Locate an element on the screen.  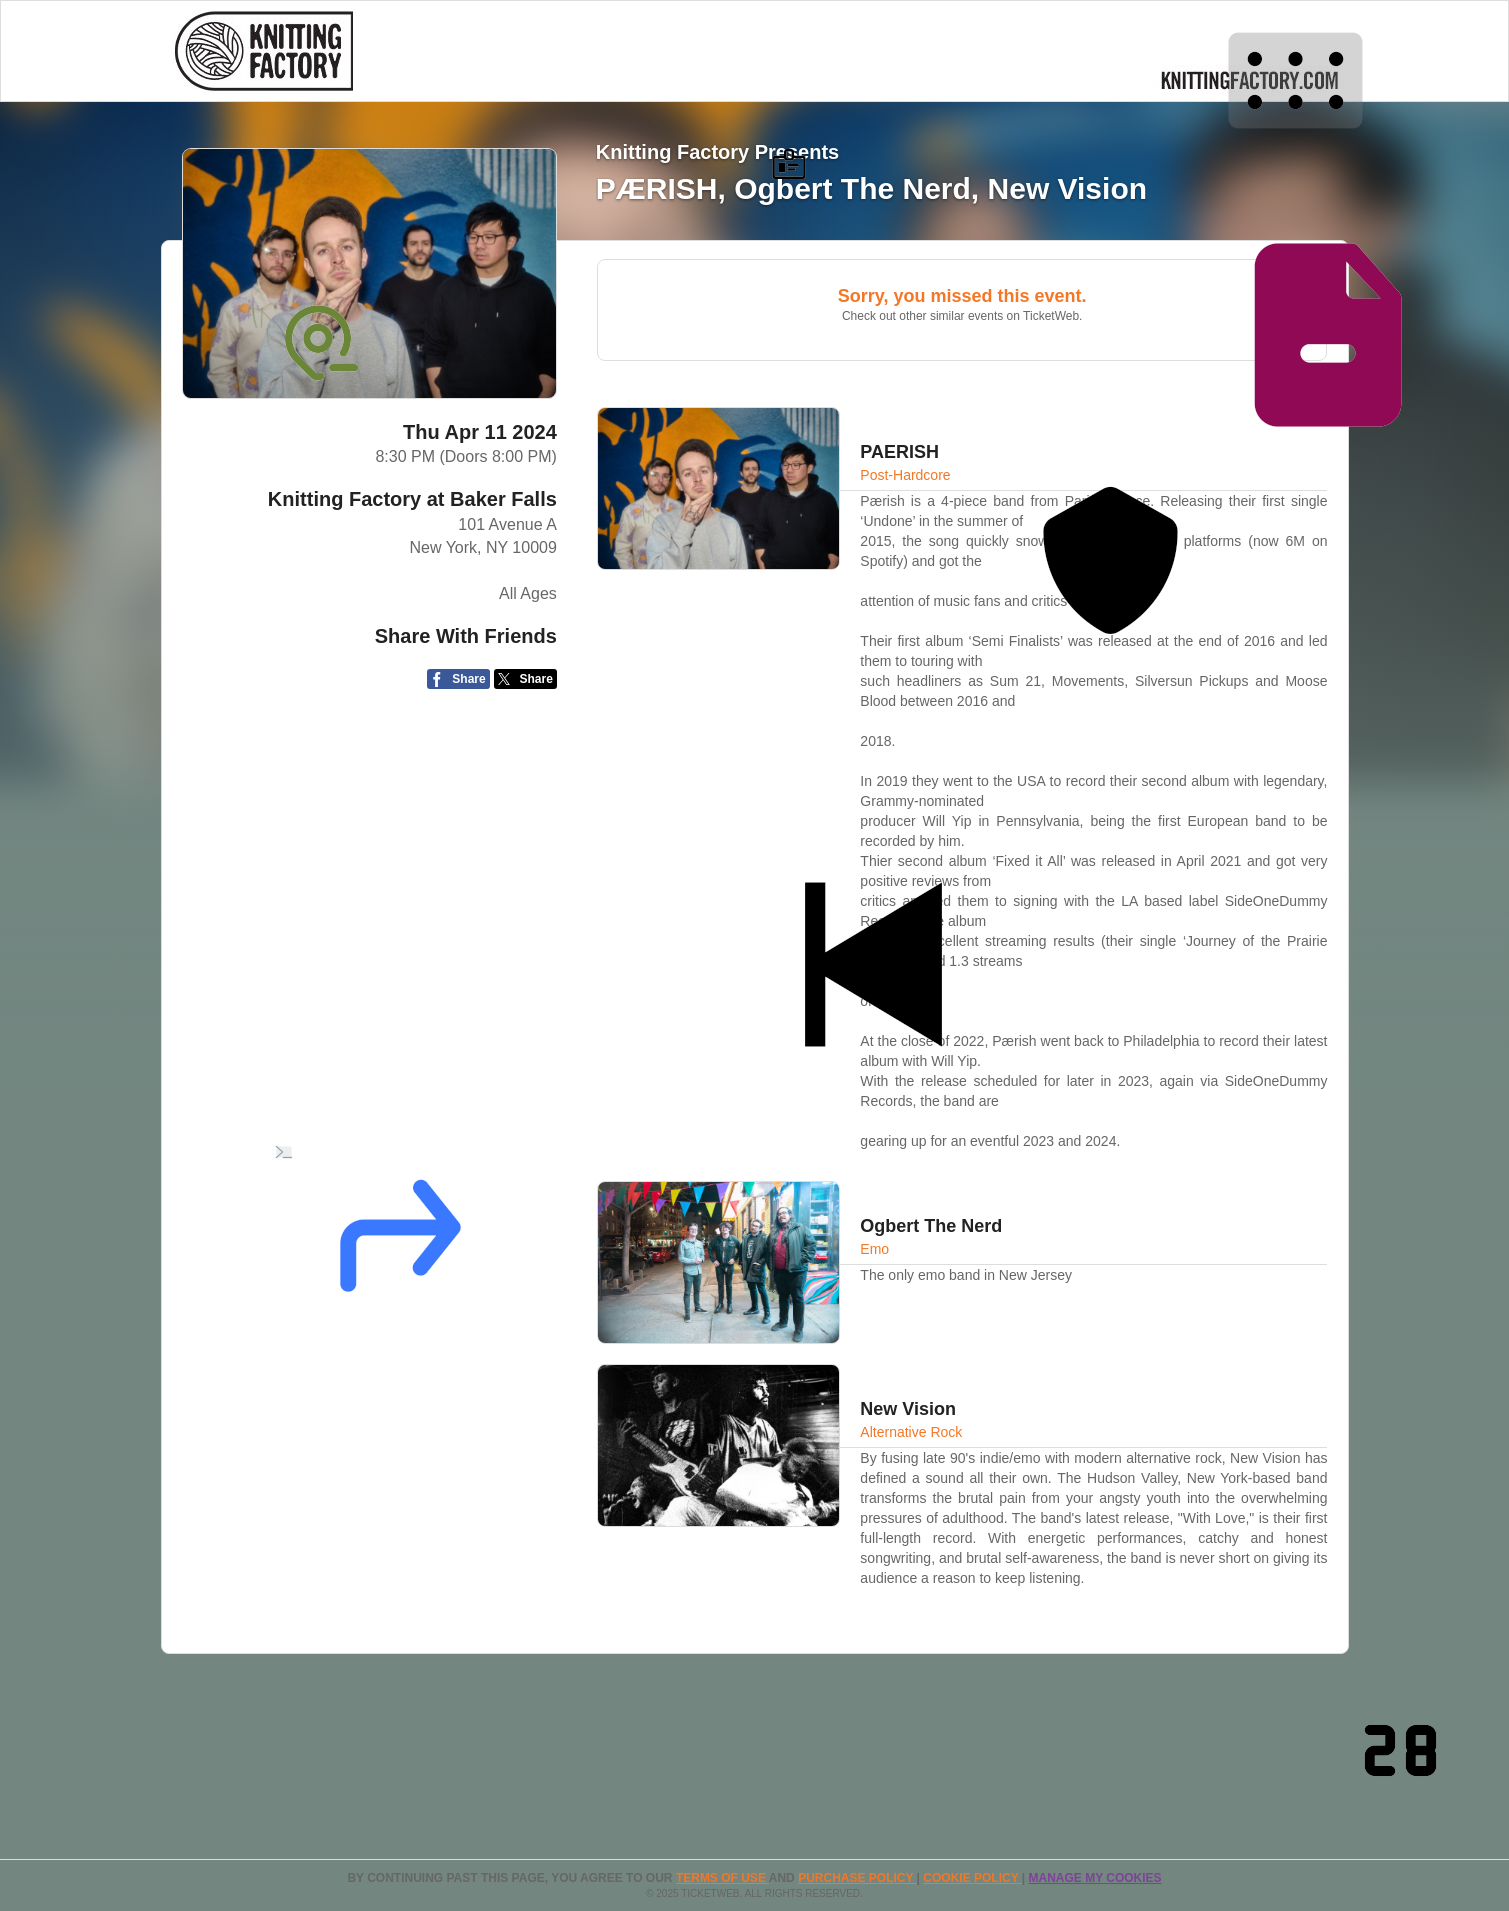
indicates day 28 on a calendar is located at coordinates (1400, 1750).